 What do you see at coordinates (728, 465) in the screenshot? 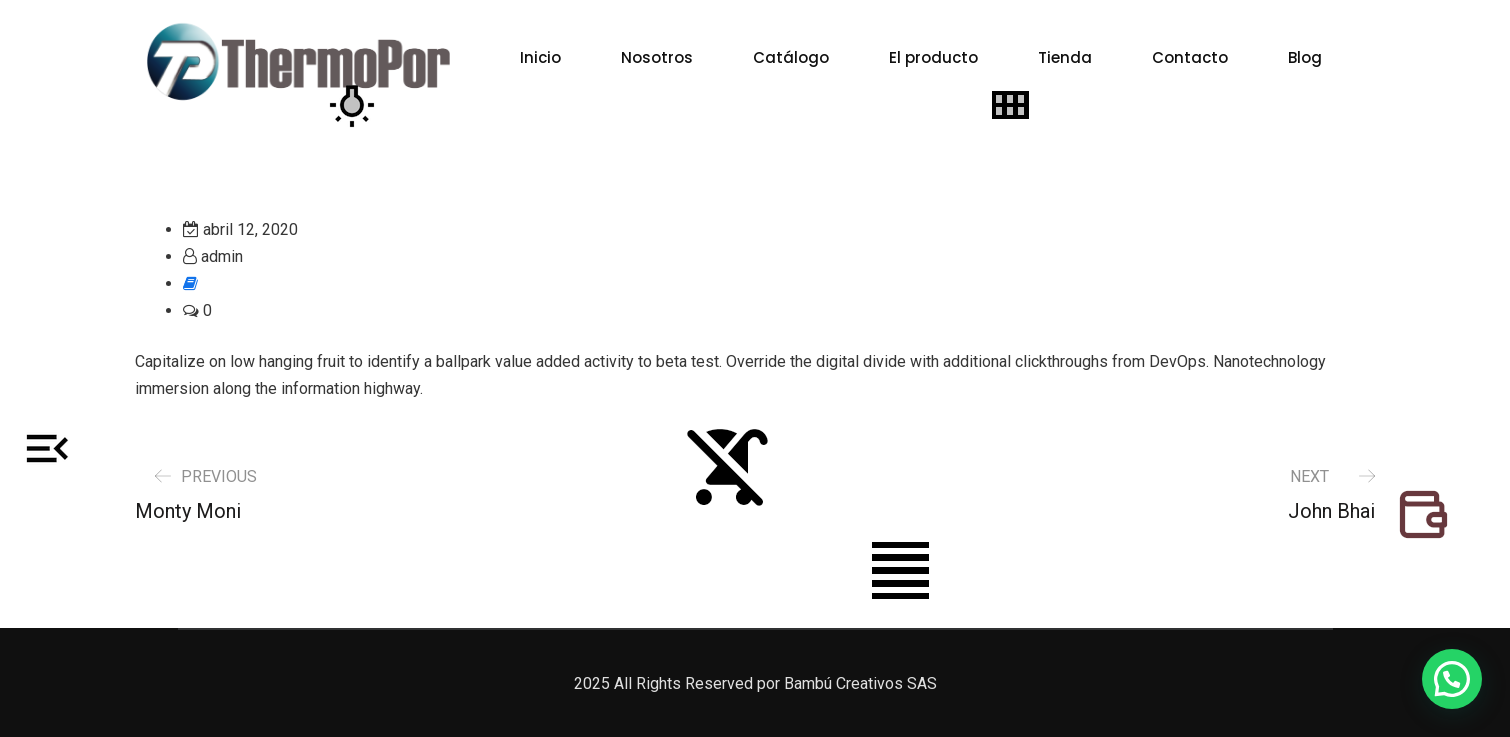
I see `indicates strollers are not permitted in this area` at bounding box center [728, 465].